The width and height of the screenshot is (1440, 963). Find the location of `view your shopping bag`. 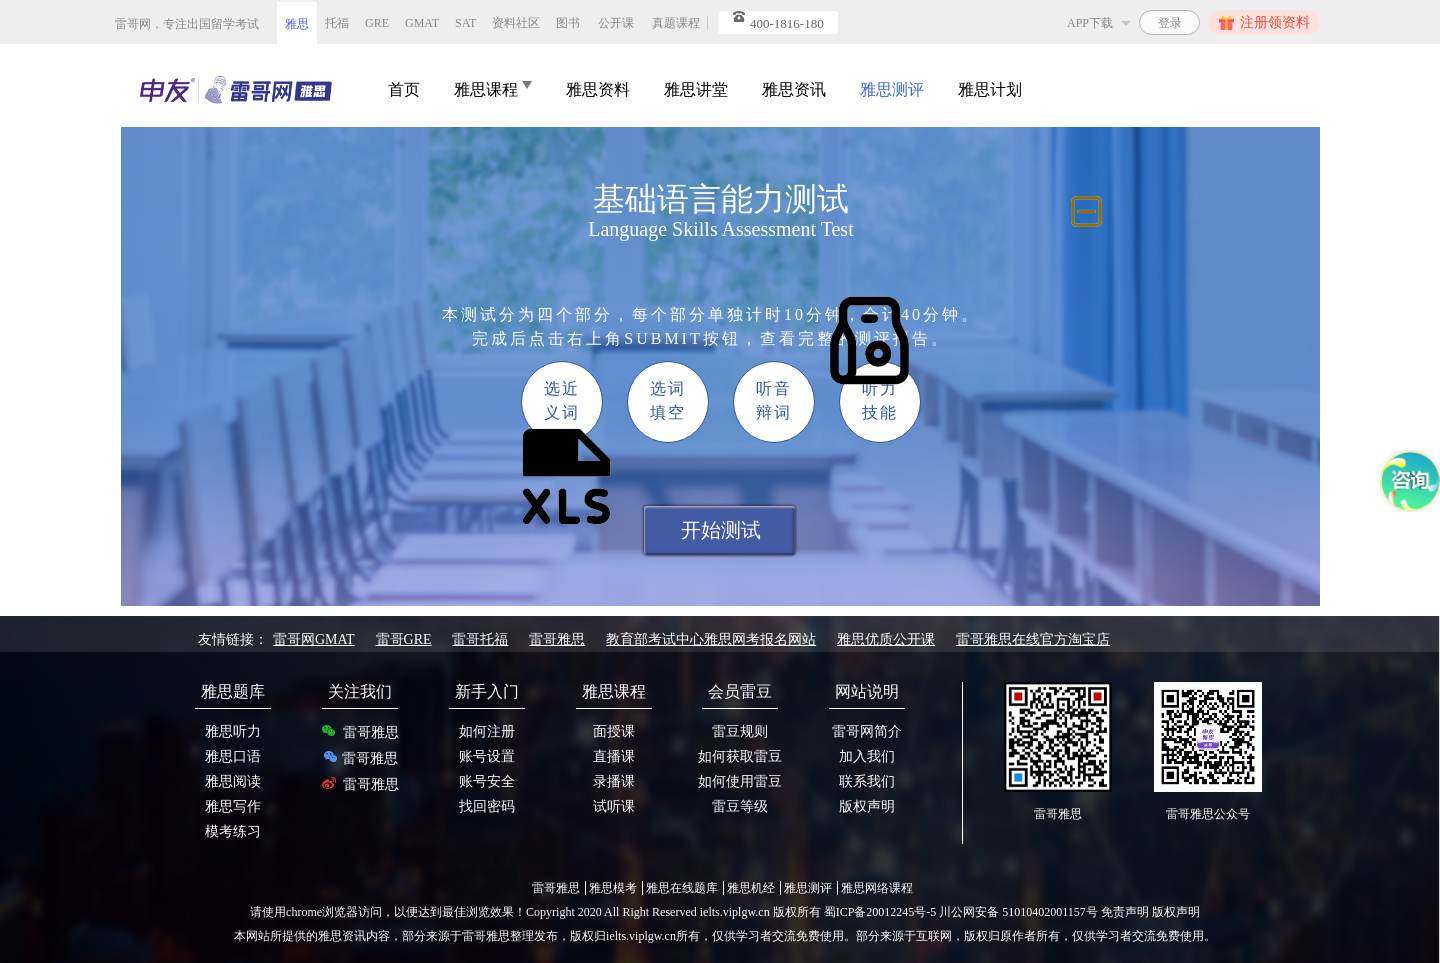

view your shopping bag is located at coordinates (869, 340).